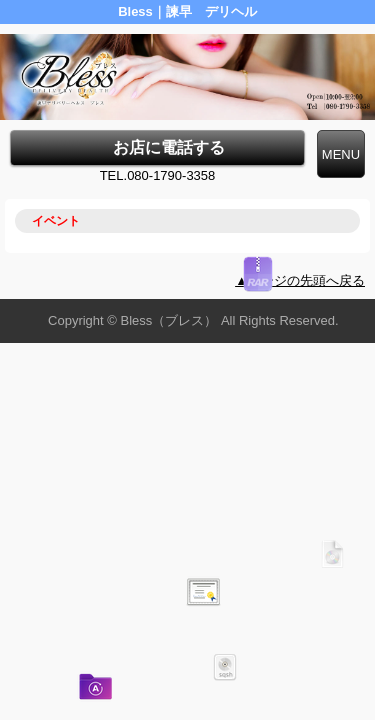 Image resolution: width=375 pixels, height=720 pixels. What do you see at coordinates (332, 554) in the screenshot?
I see `an ISO disc image file` at bounding box center [332, 554].